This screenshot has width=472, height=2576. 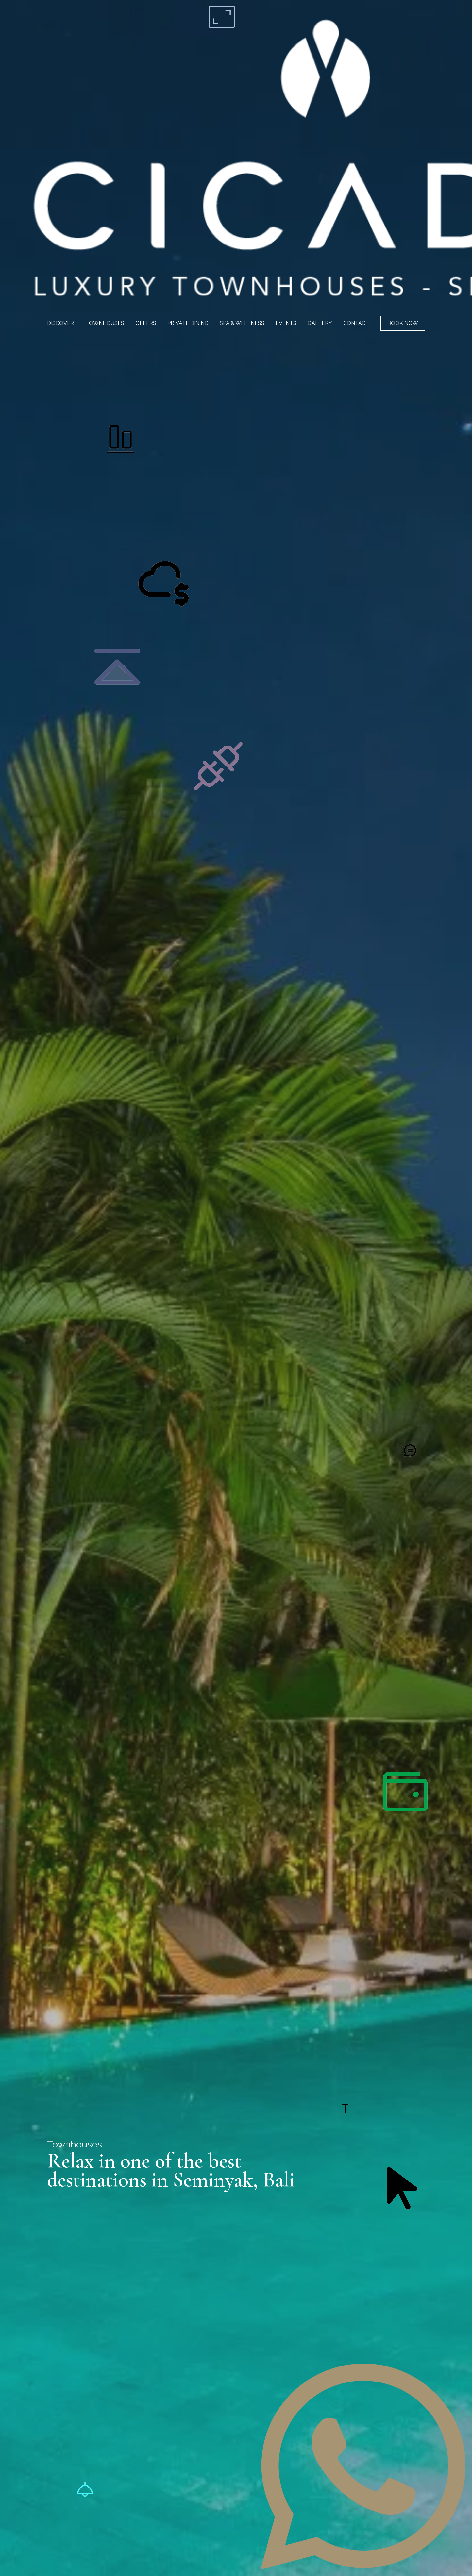 What do you see at coordinates (222, 17) in the screenshot?
I see `enter fullscreen mode` at bounding box center [222, 17].